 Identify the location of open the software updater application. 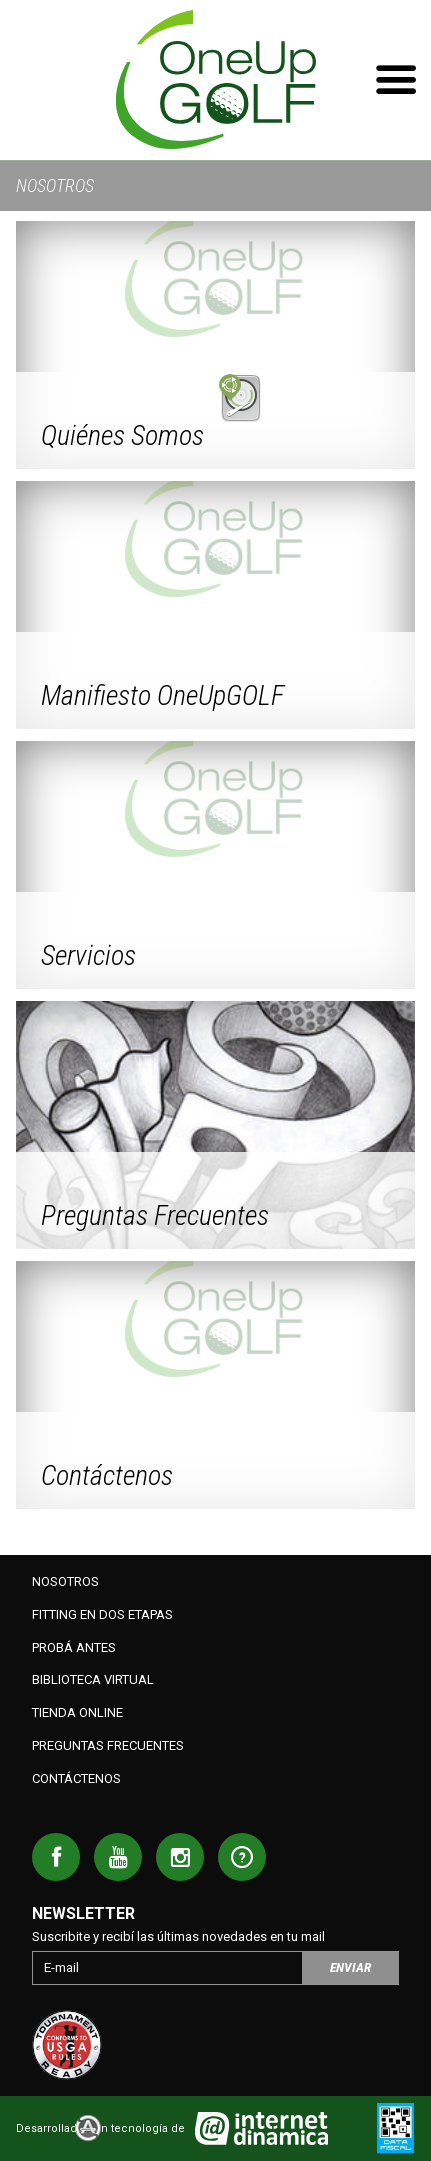
(88, 2128).